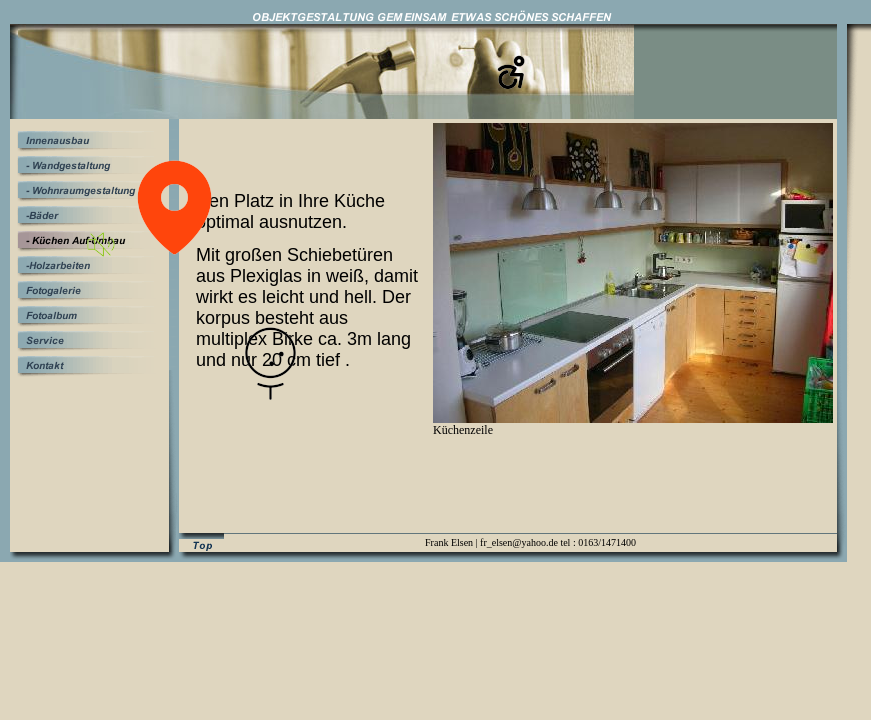 Image resolution: width=871 pixels, height=720 pixels. I want to click on view location on map, so click(174, 207).